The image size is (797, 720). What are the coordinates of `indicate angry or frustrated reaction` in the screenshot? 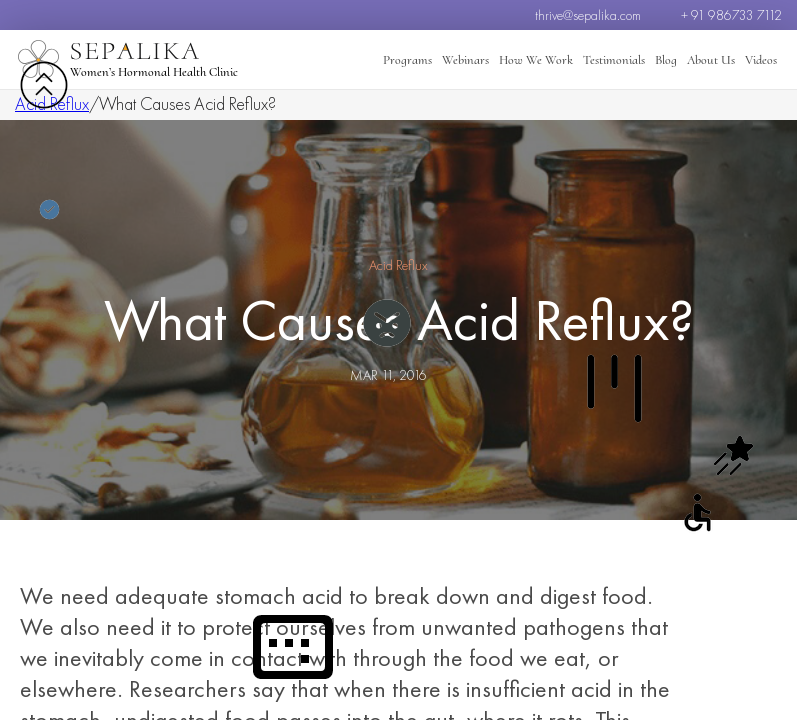 It's located at (387, 323).